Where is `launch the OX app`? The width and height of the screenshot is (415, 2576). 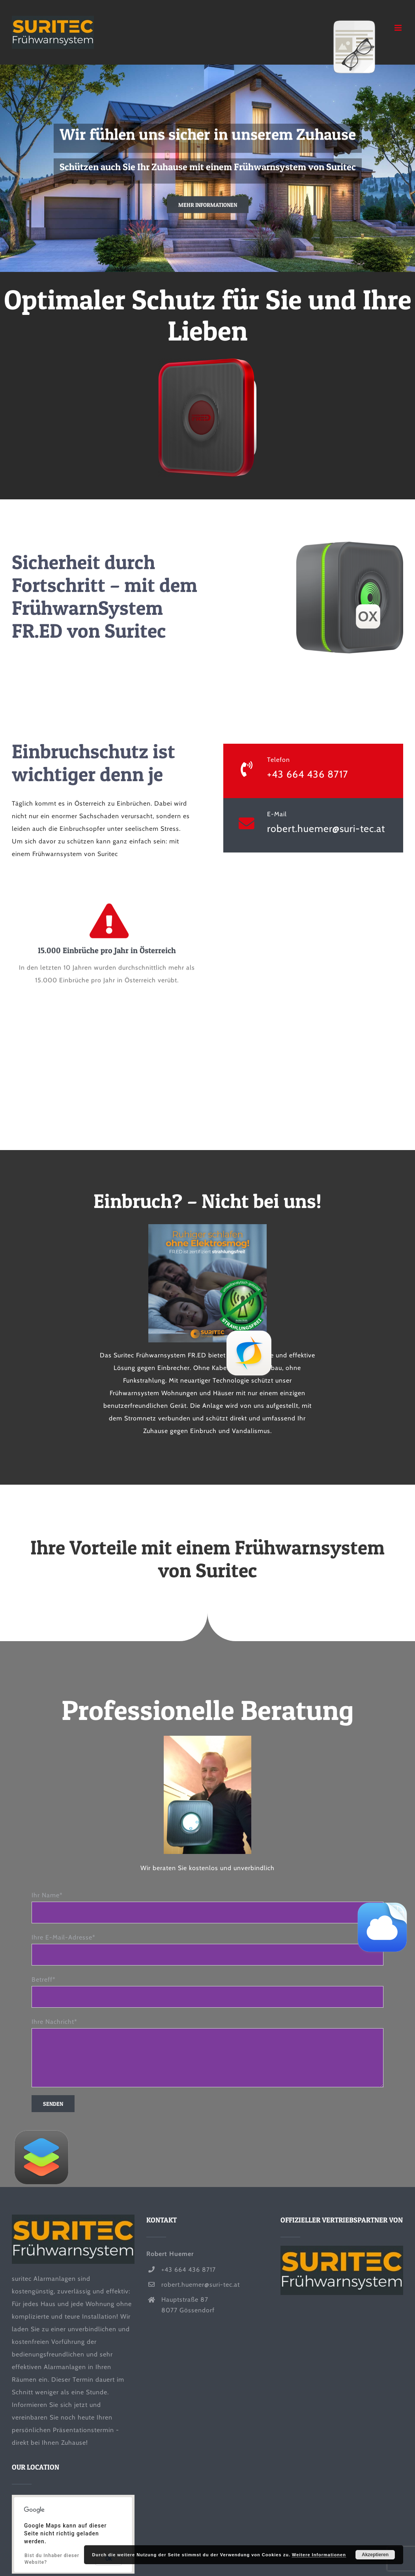
launch the OX app is located at coordinates (368, 616).